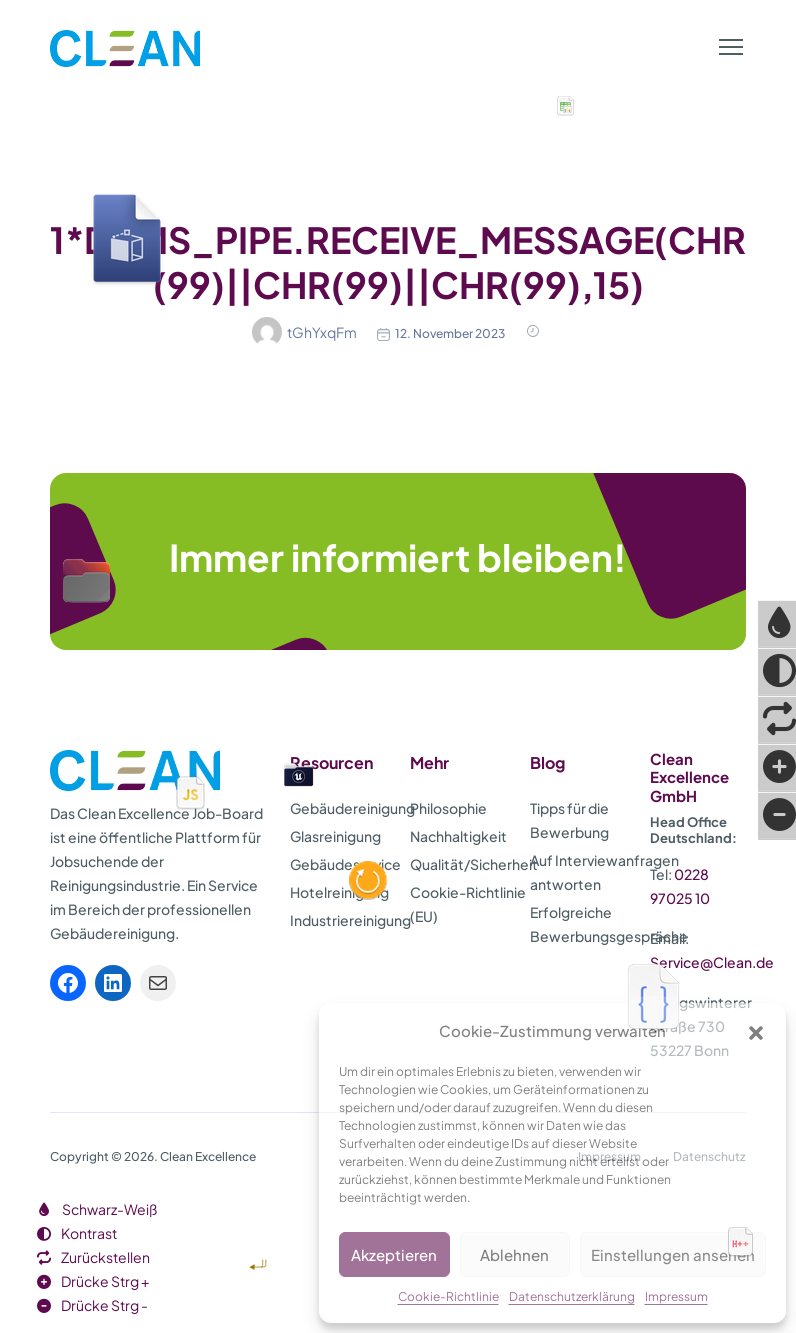 The height and width of the screenshot is (1333, 796). What do you see at coordinates (190, 792) in the screenshot?
I see `indicates a javascript file type` at bounding box center [190, 792].